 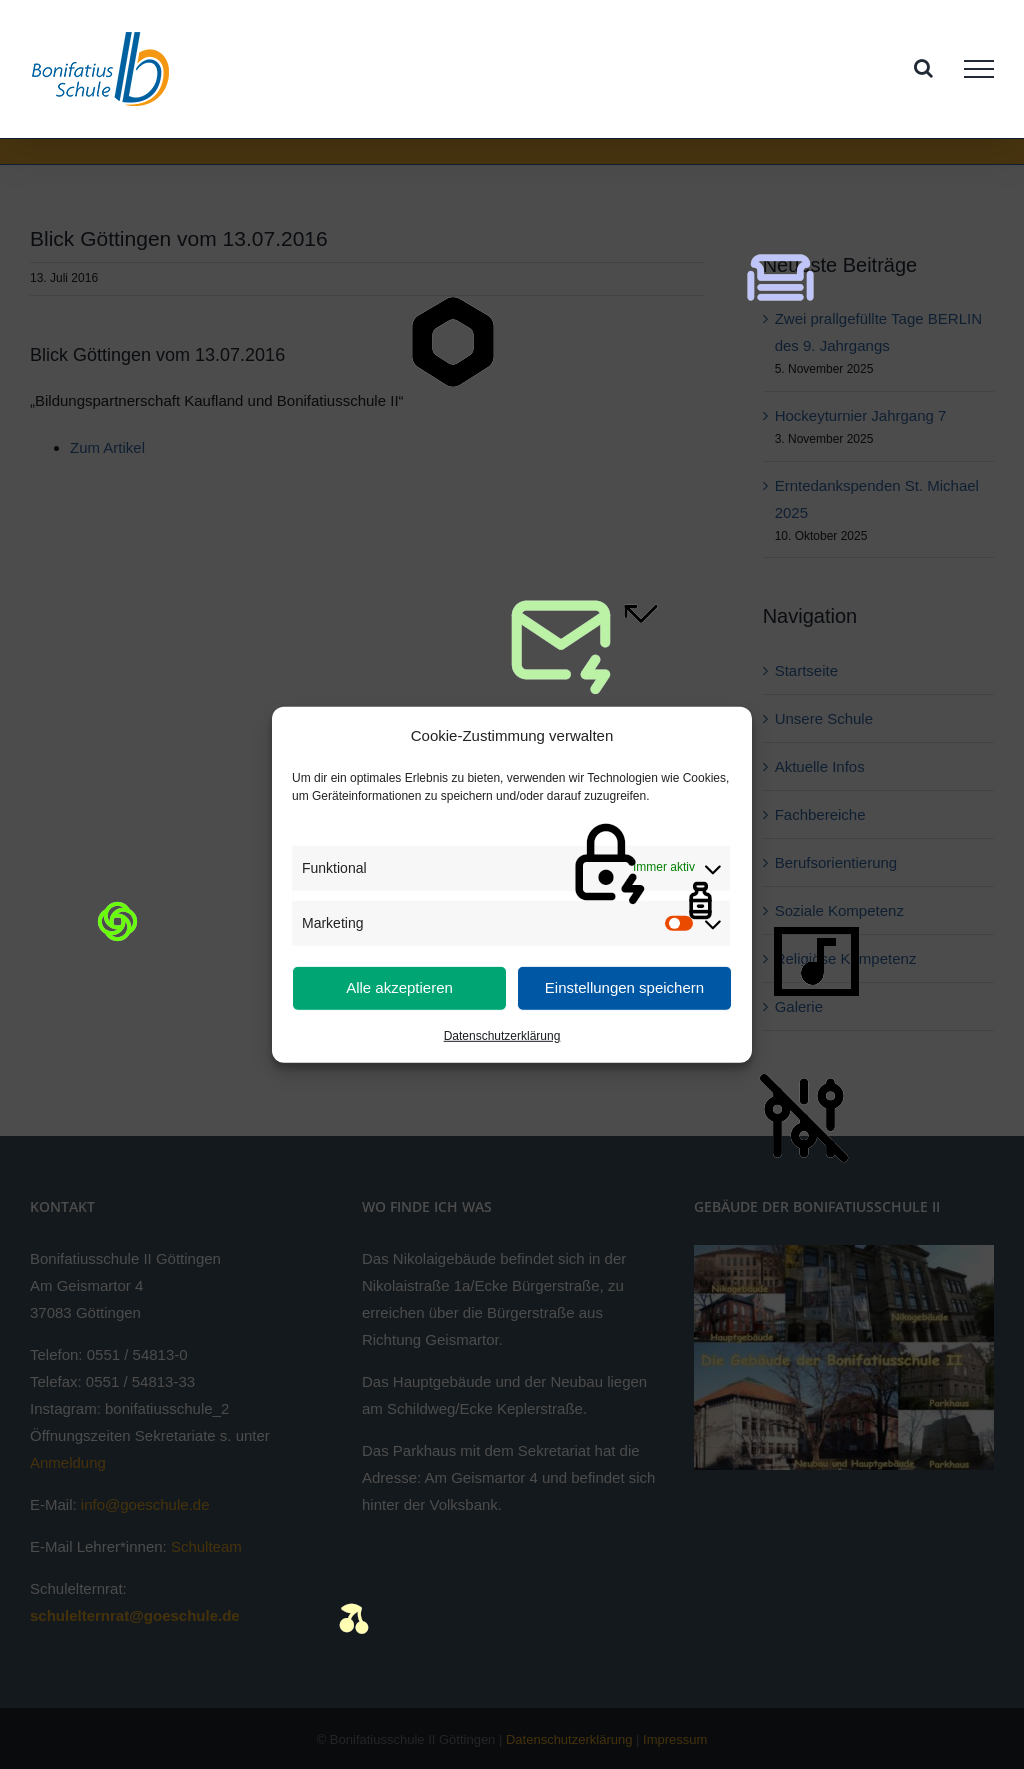 I want to click on play or browse music videos, so click(x=816, y=961).